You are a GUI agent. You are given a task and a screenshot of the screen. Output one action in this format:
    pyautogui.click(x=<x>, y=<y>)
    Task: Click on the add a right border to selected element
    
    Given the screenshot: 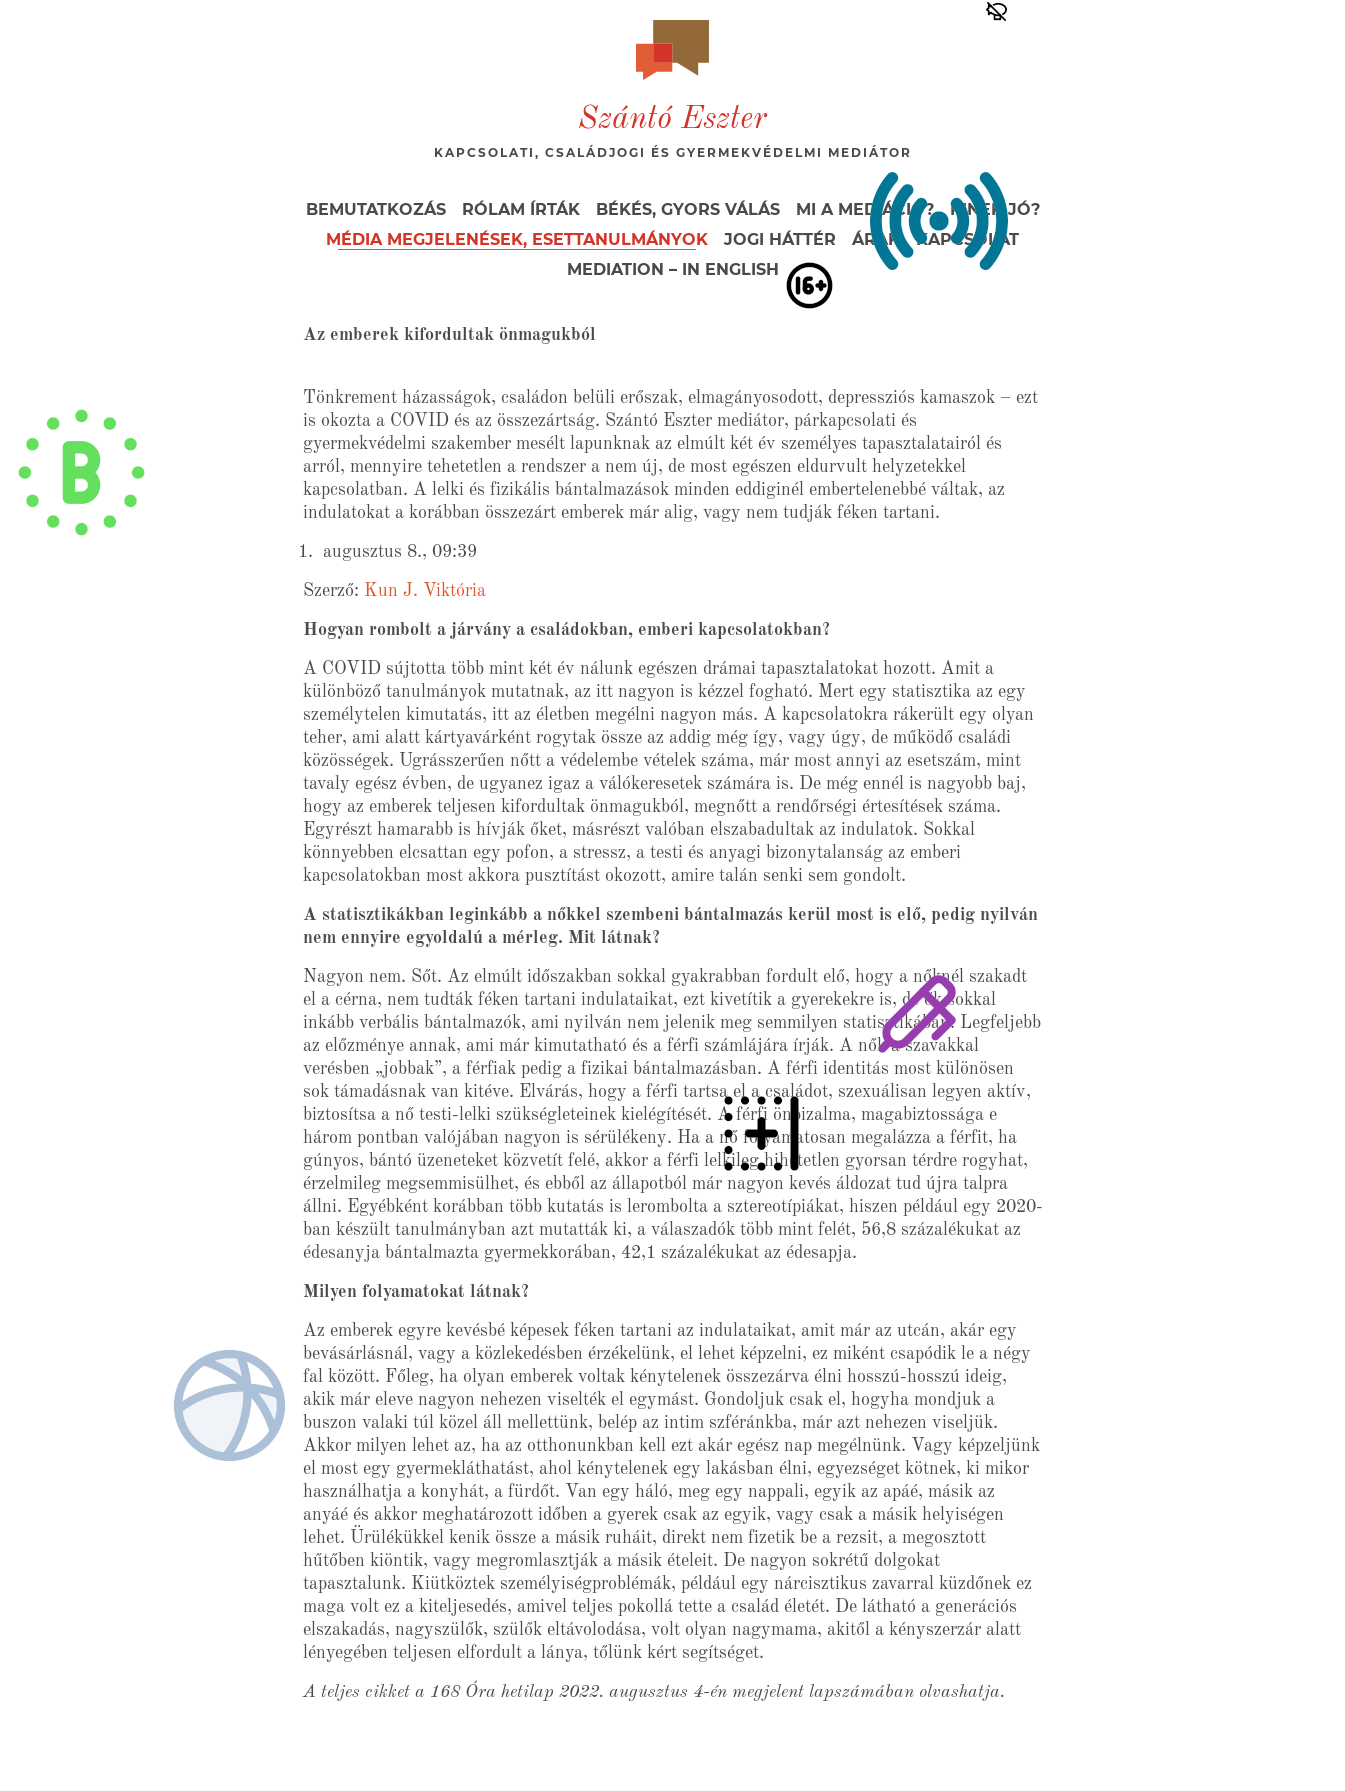 What is the action you would take?
    pyautogui.click(x=761, y=1133)
    